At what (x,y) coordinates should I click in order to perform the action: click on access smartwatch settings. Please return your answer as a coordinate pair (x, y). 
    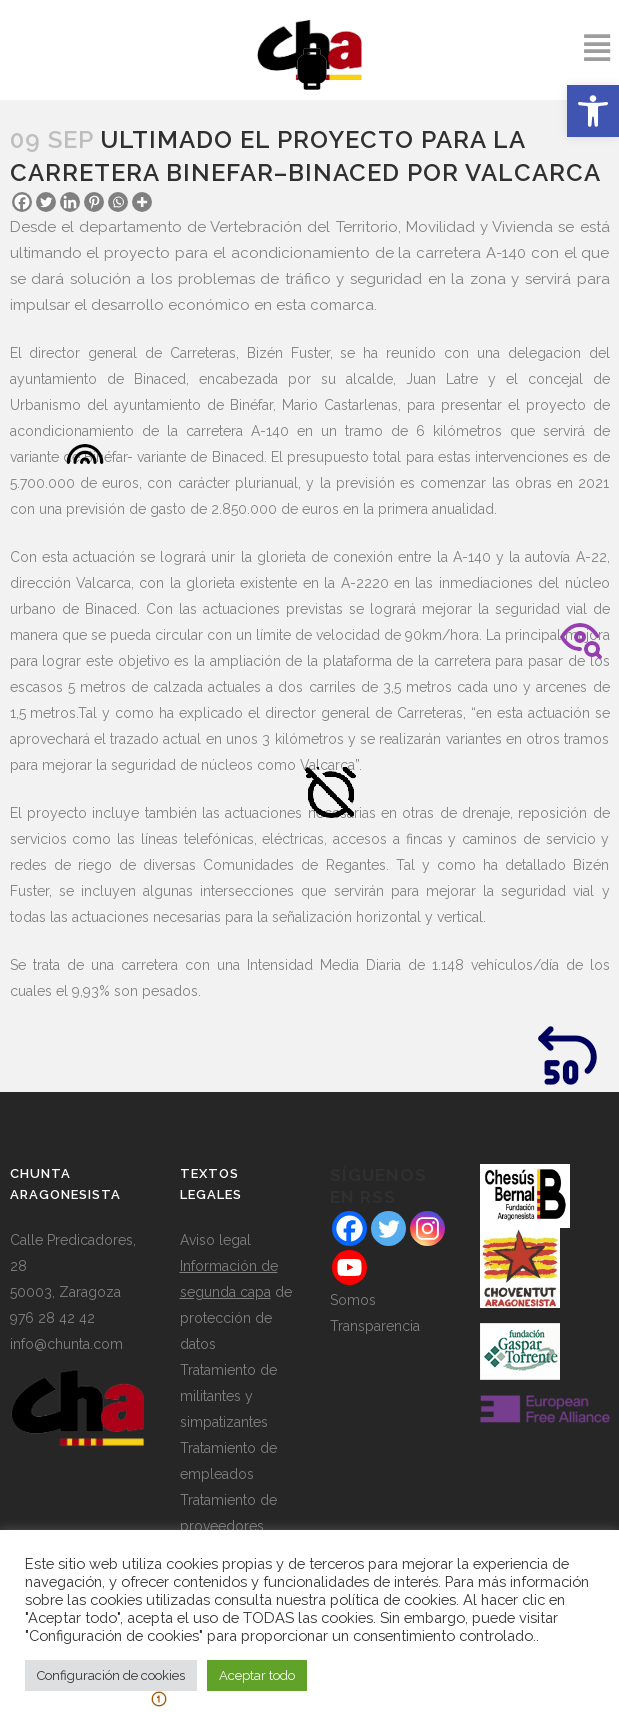
    Looking at the image, I should click on (312, 69).